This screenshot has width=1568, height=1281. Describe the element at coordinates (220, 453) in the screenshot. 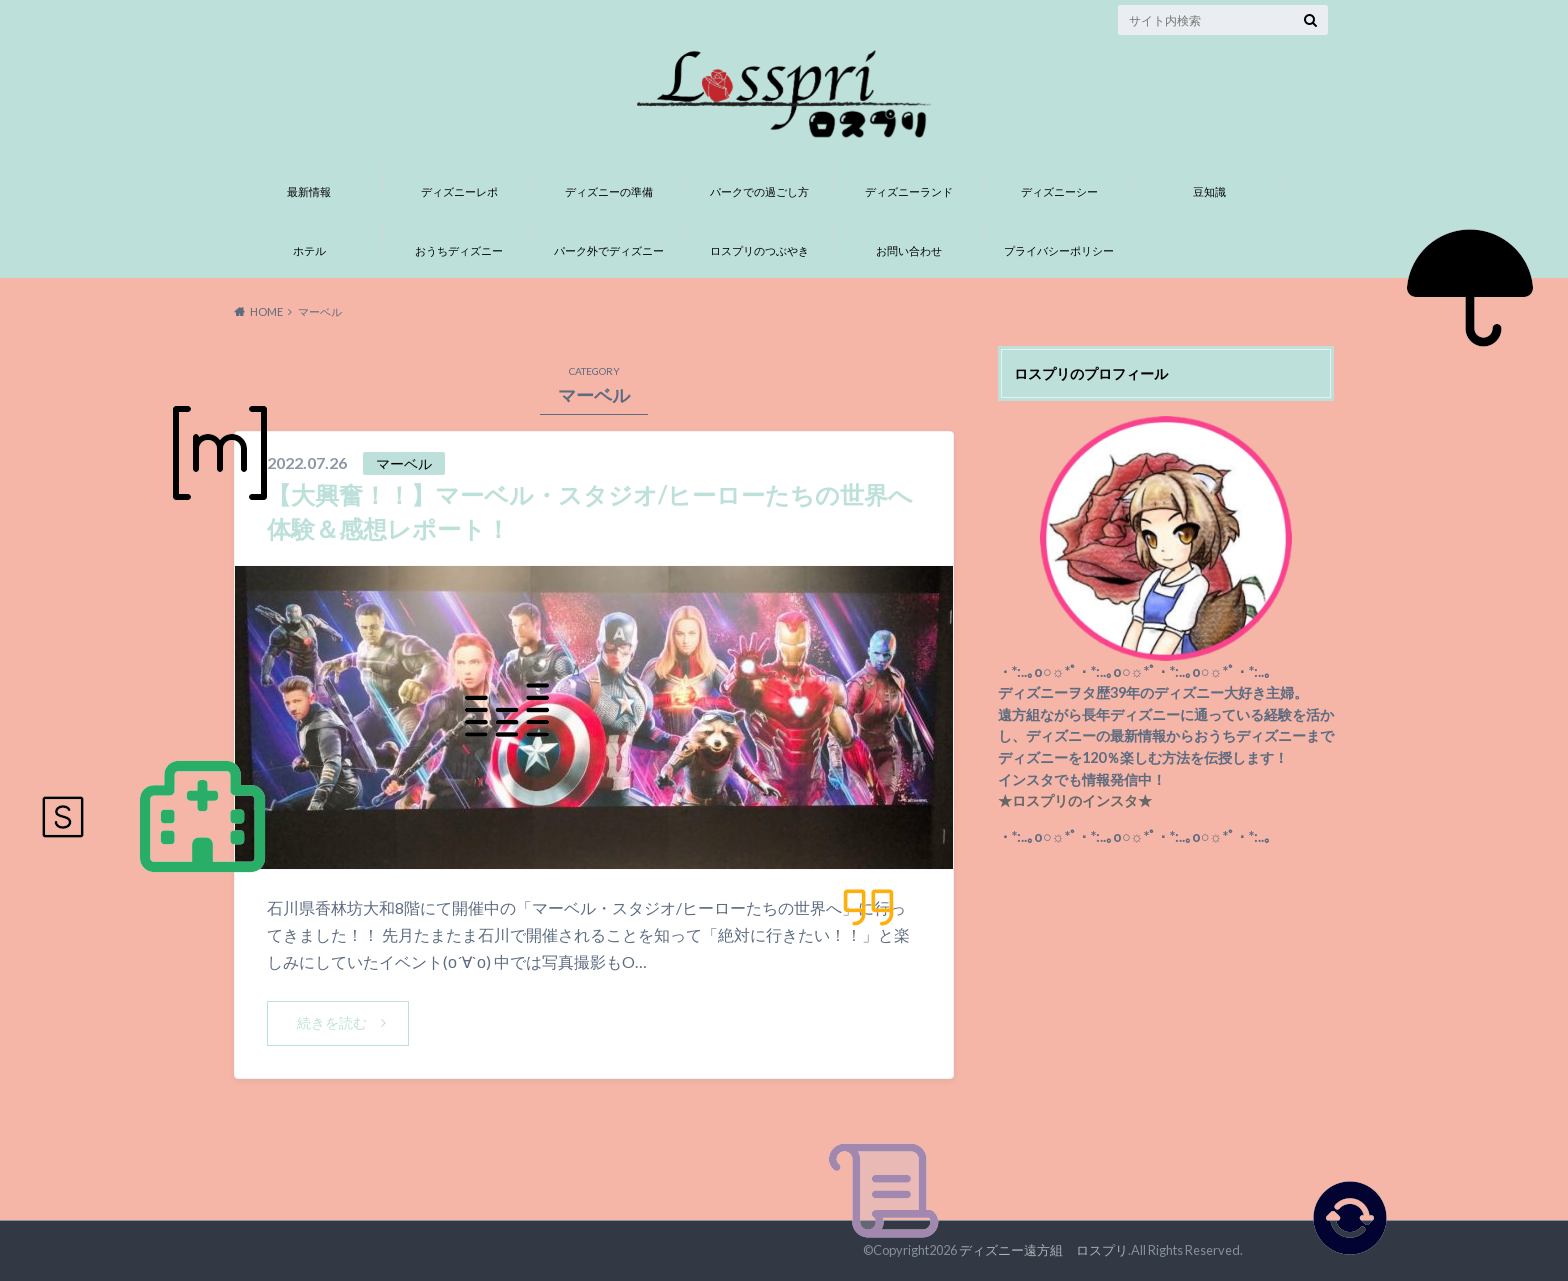

I see `connect to matrix decentralized chat network` at that location.